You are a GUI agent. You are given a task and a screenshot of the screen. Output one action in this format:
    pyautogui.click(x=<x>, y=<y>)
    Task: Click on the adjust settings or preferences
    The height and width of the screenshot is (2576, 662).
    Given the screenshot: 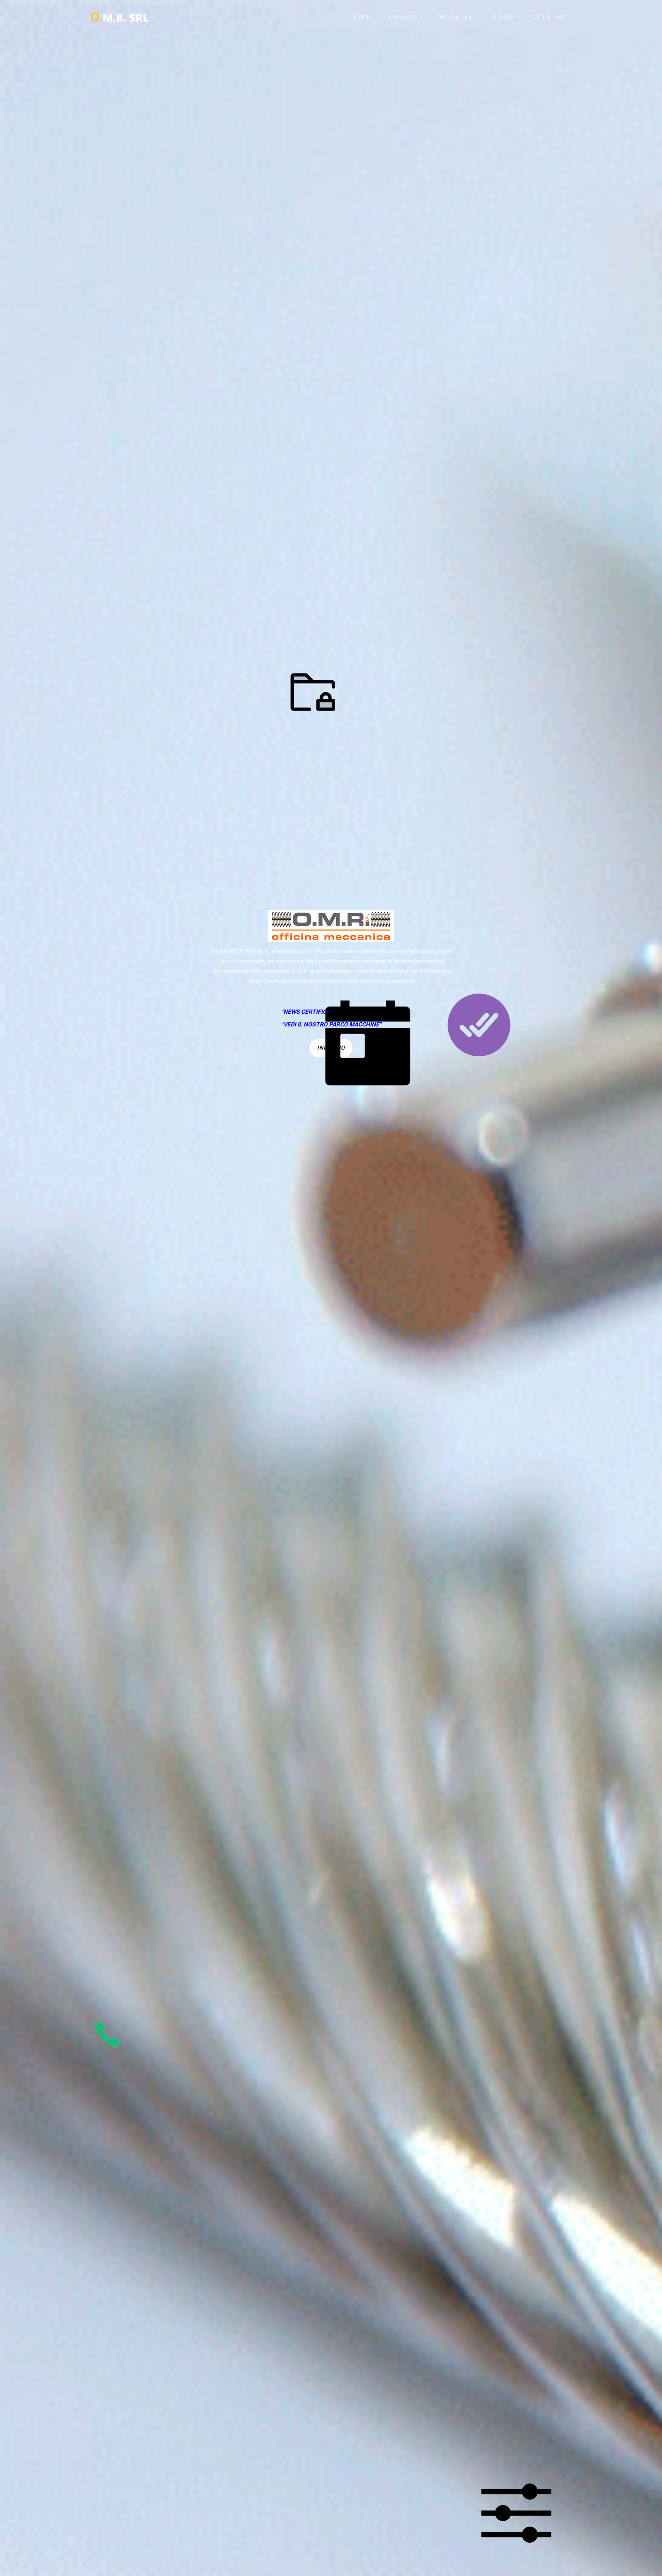 What is the action you would take?
    pyautogui.click(x=516, y=2513)
    